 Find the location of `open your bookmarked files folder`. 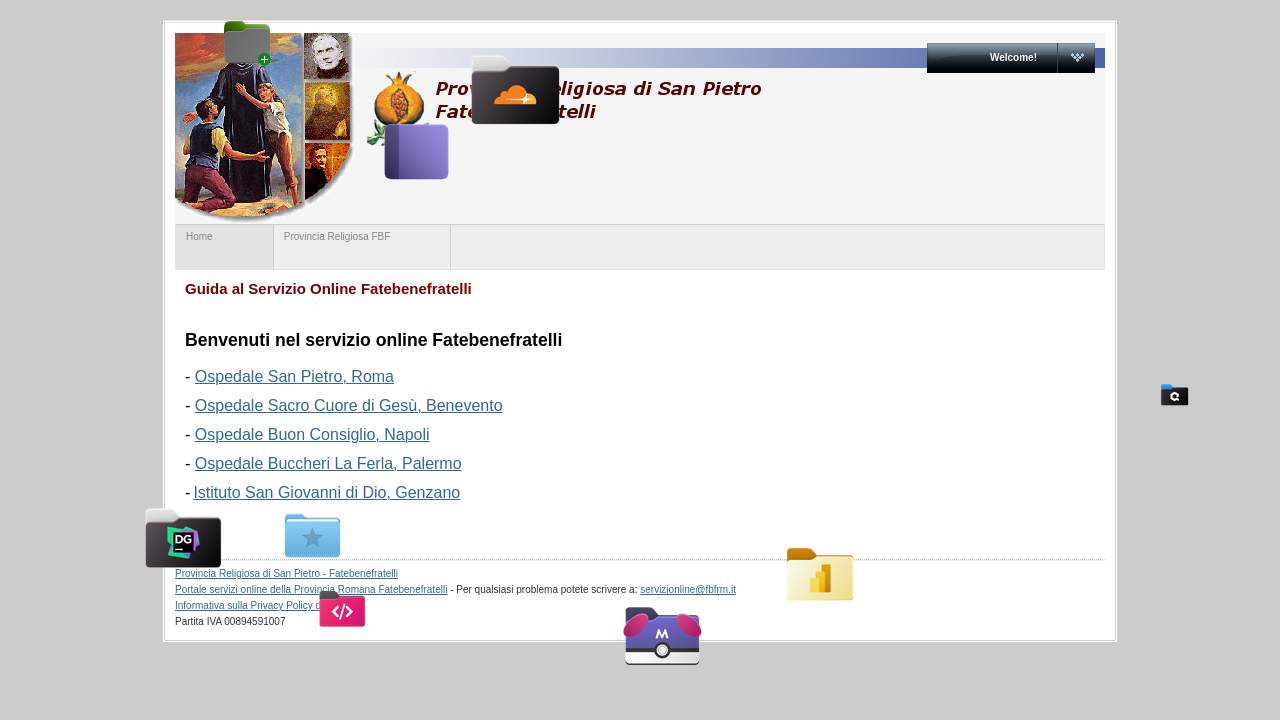

open your bookmarked files folder is located at coordinates (312, 535).